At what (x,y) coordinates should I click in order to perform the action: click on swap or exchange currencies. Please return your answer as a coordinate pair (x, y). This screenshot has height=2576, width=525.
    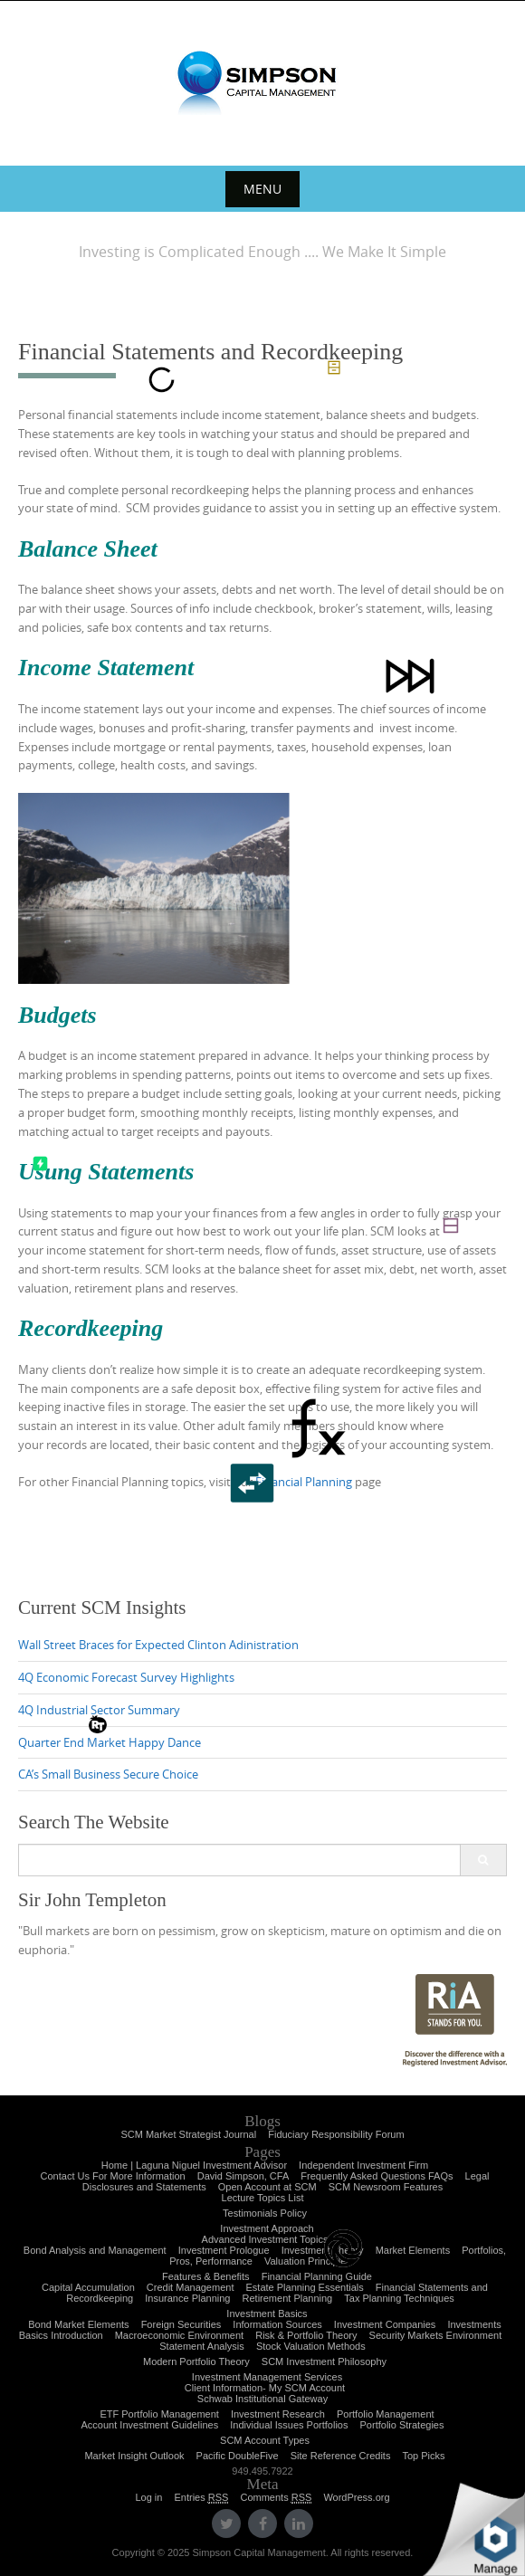
    Looking at the image, I should click on (252, 1483).